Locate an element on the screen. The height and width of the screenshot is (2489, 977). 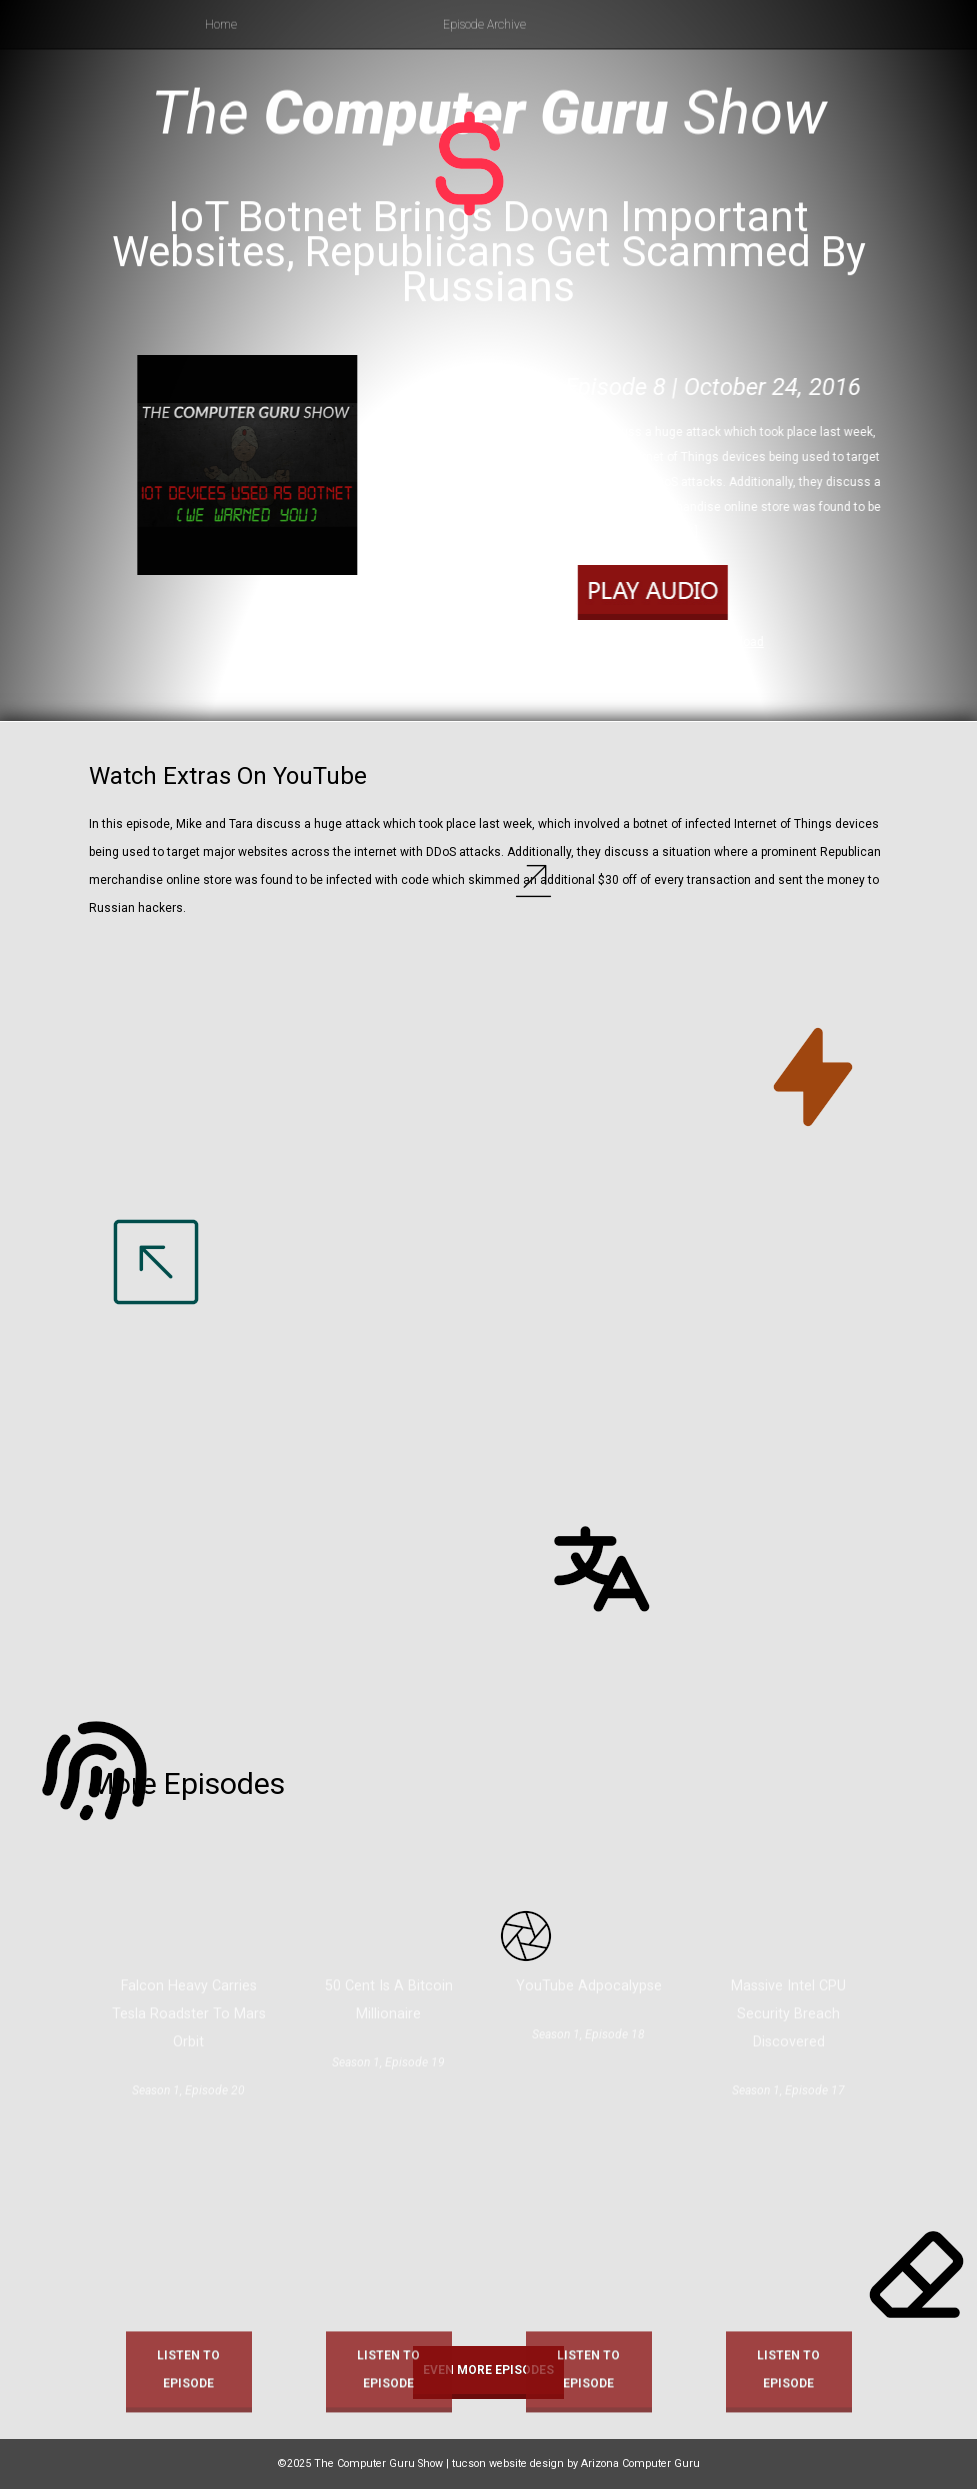
indicates flash or lightning mode is enabled is located at coordinates (813, 1077).